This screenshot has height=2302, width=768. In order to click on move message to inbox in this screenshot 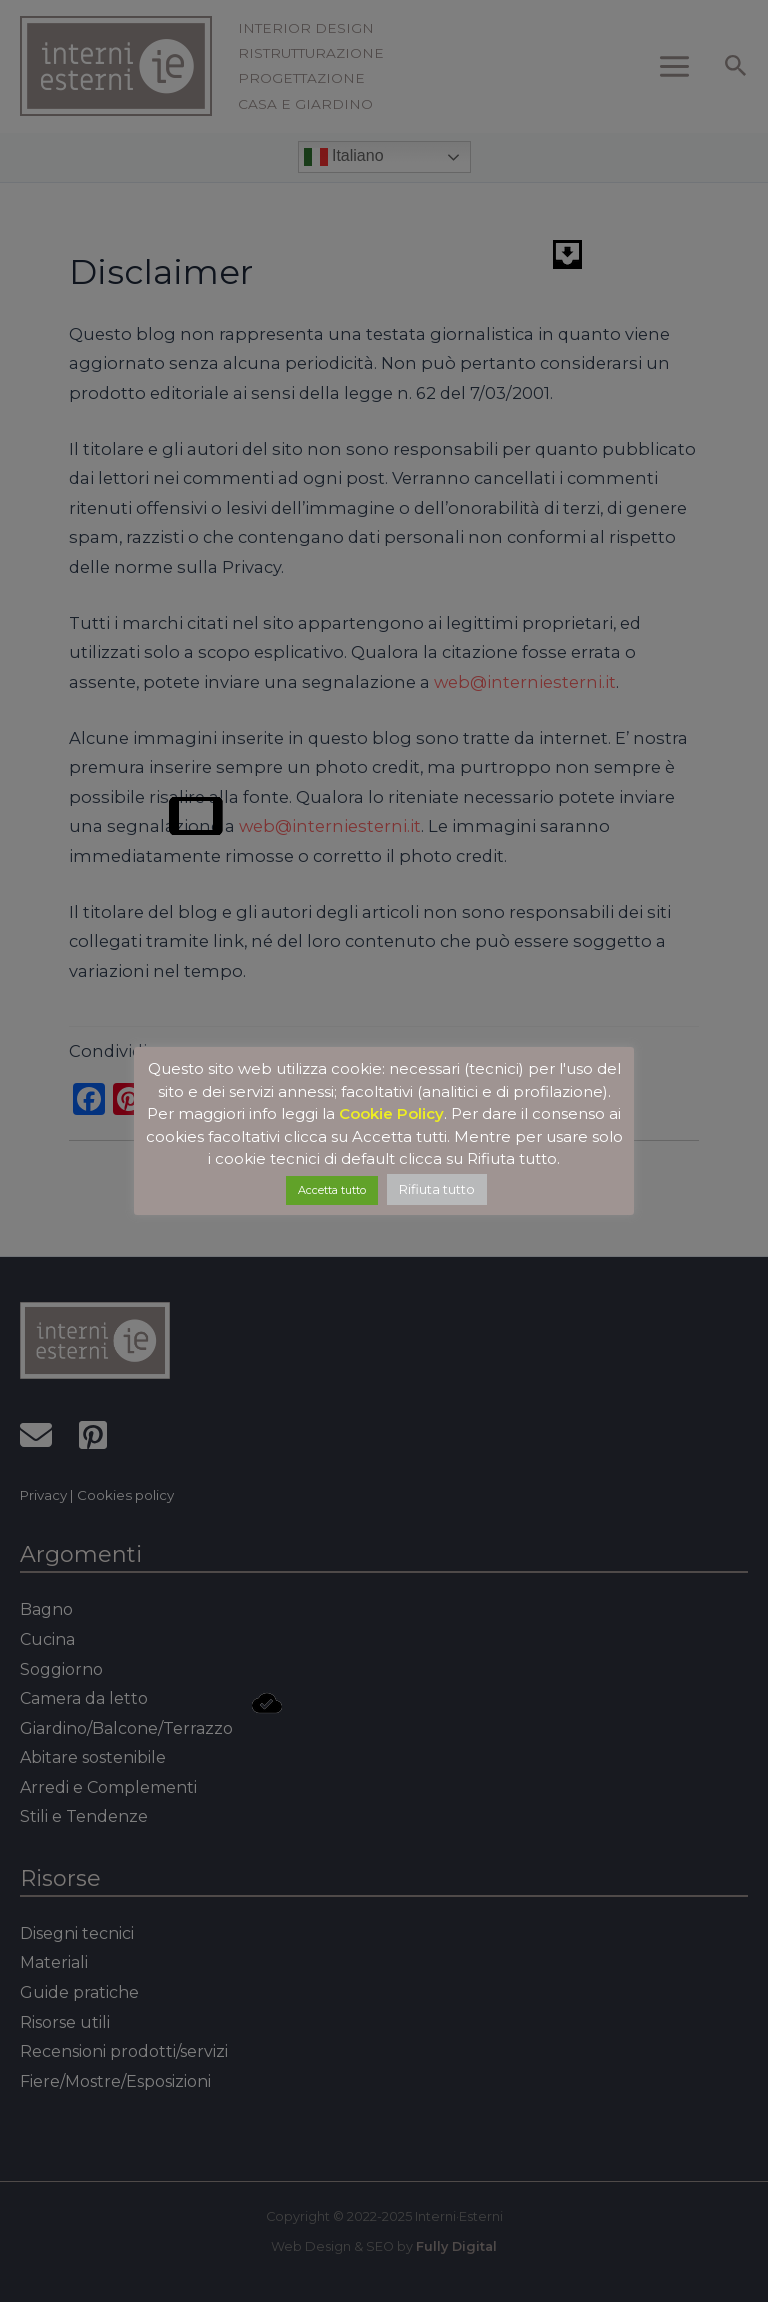, I will do `click(567, 254)`.